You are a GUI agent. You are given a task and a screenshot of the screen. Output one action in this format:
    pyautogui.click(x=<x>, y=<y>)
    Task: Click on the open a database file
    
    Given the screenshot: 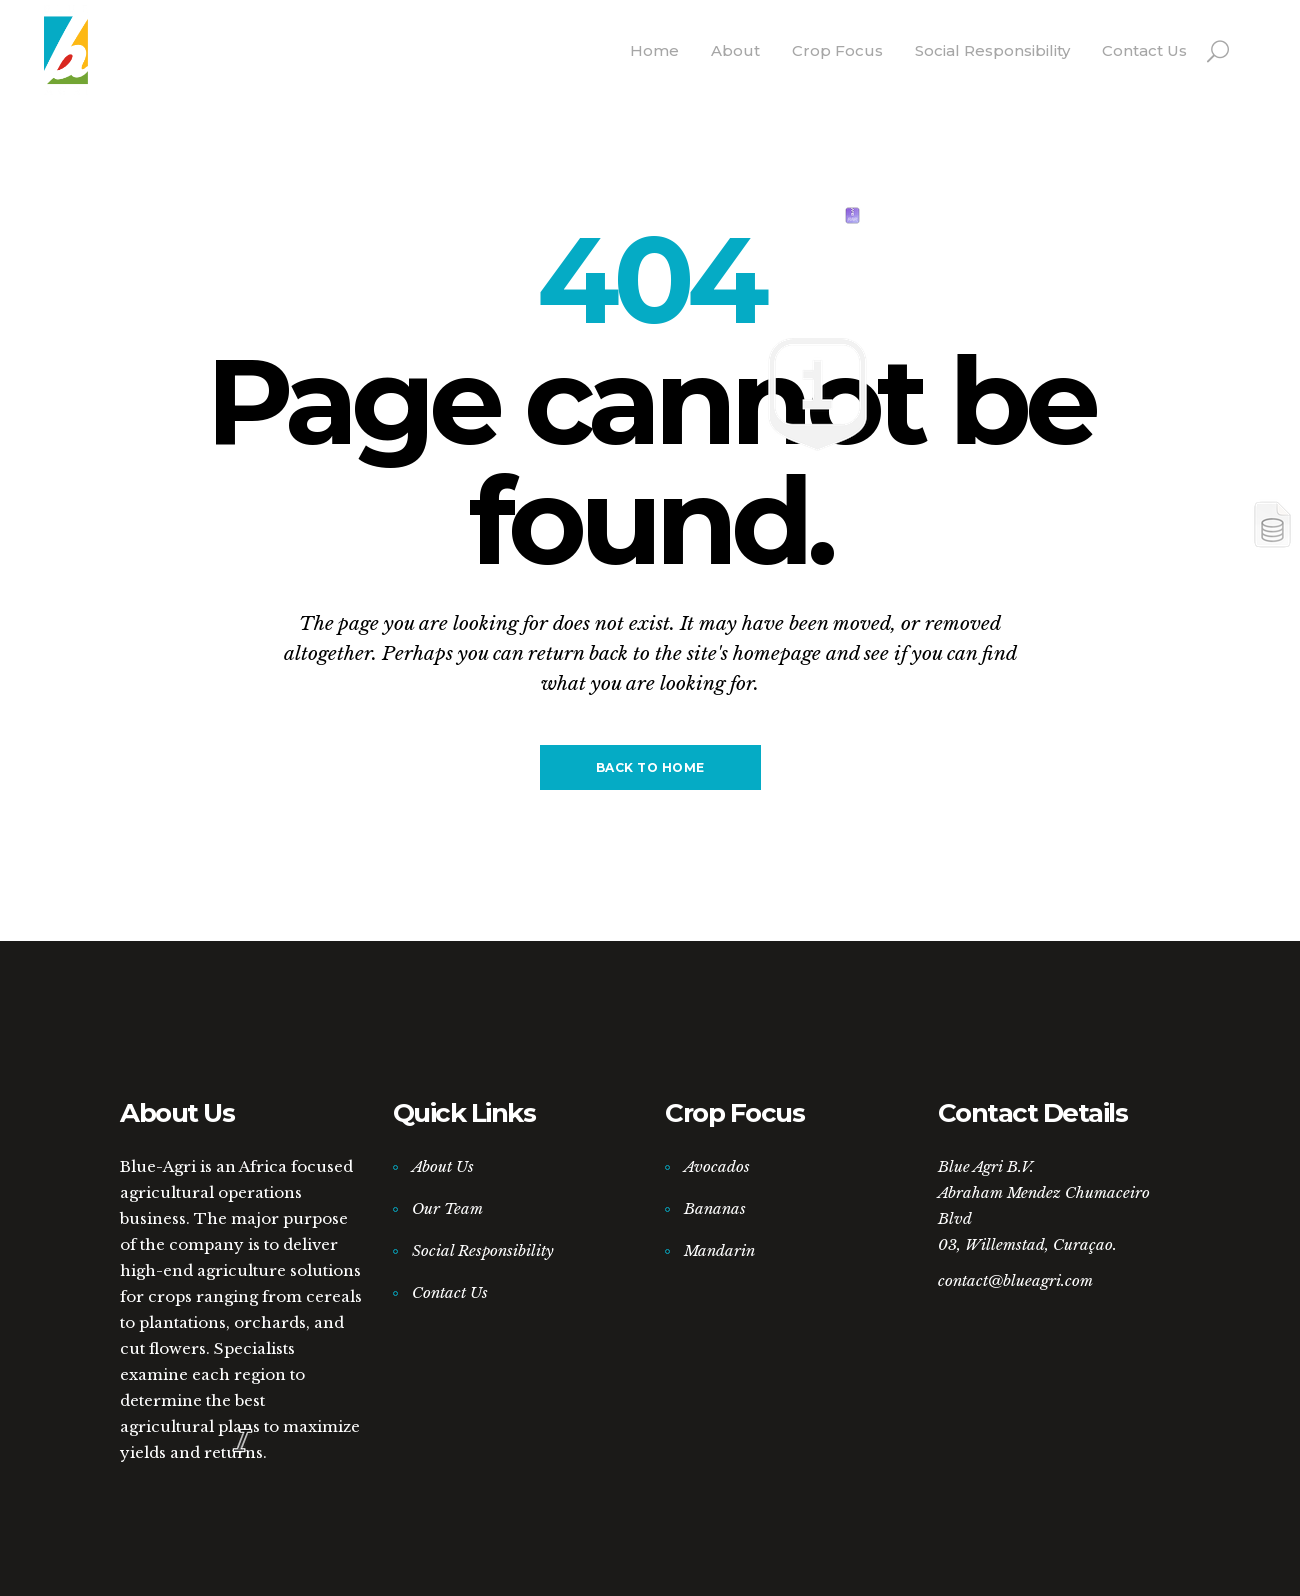 What is the action you would take?
    pyautogui.click(x=1272, y=524)
    